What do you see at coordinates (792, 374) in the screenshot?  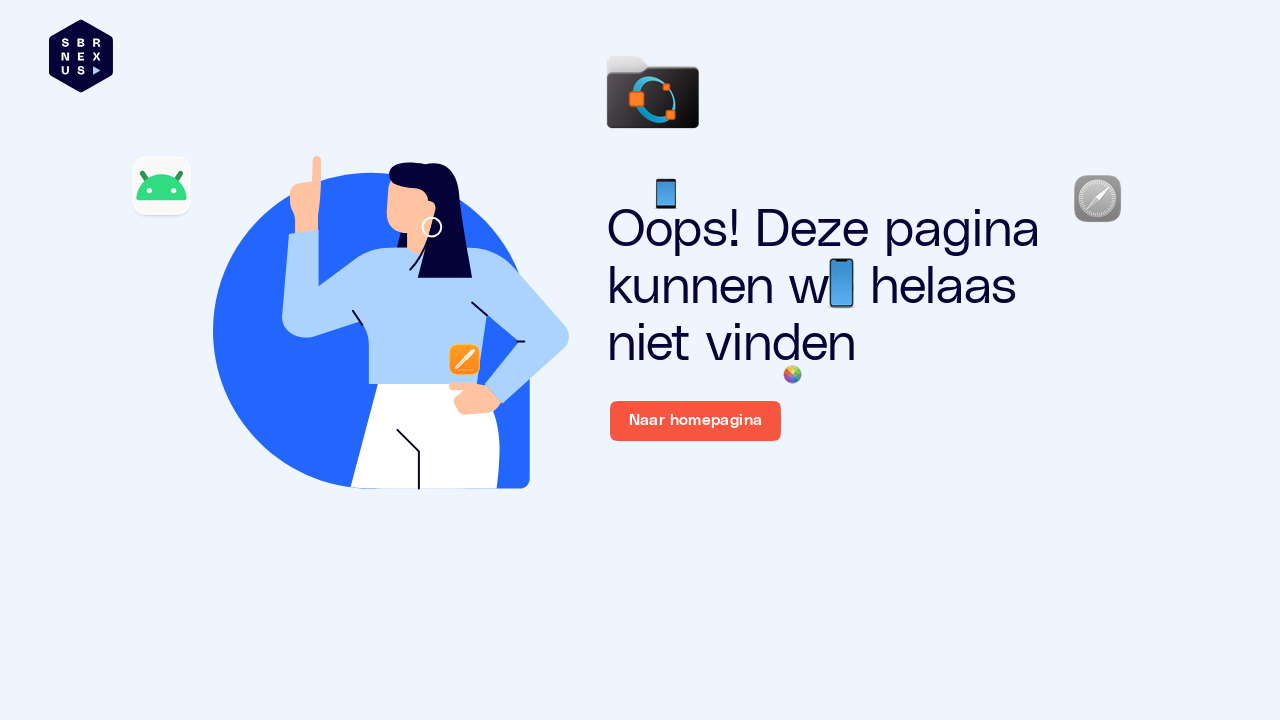 I see `access color management settings` at bounding box center [792, 374].